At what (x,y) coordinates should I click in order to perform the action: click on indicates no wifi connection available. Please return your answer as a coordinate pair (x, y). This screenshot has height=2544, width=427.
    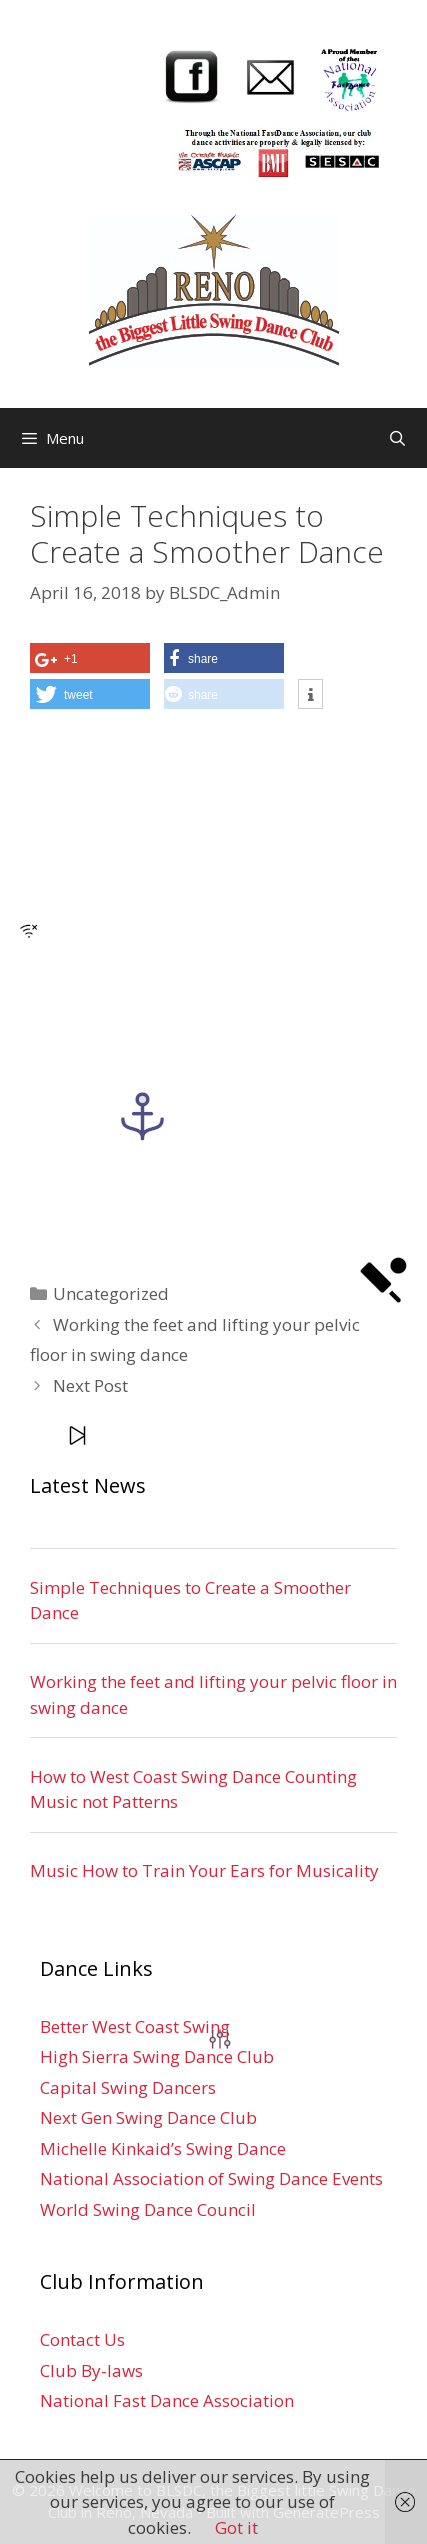
    Looking at the image, I should click on (29, 931).